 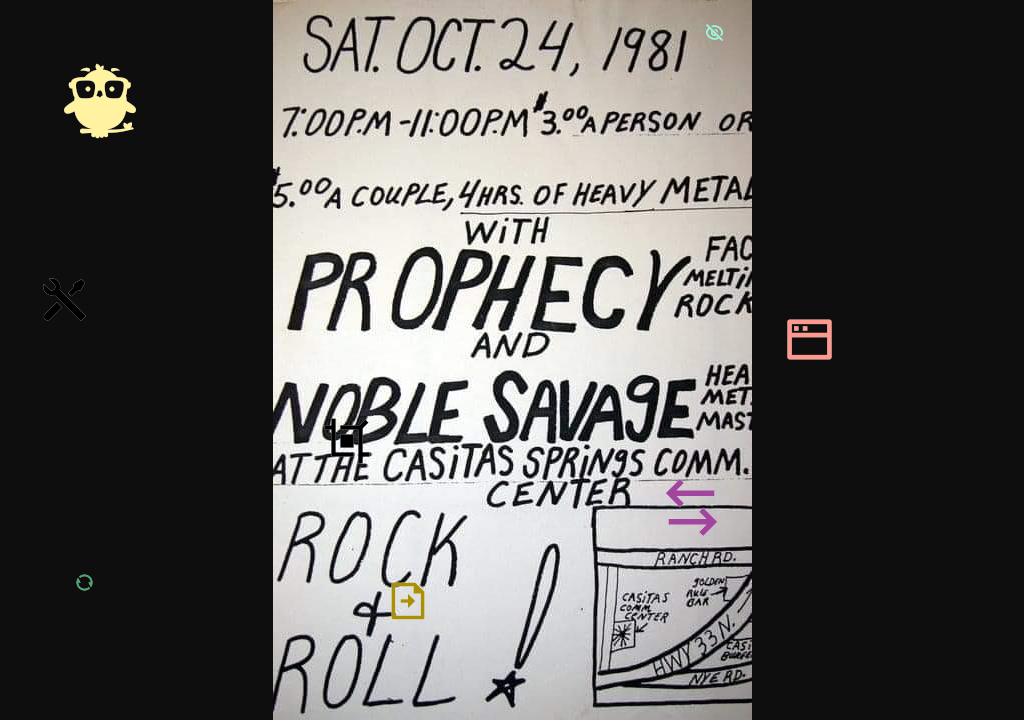 What do you see at coordinates (691, 507) in the screenshot?
I see `swap or exchange items` at bounding box center [691, 507].